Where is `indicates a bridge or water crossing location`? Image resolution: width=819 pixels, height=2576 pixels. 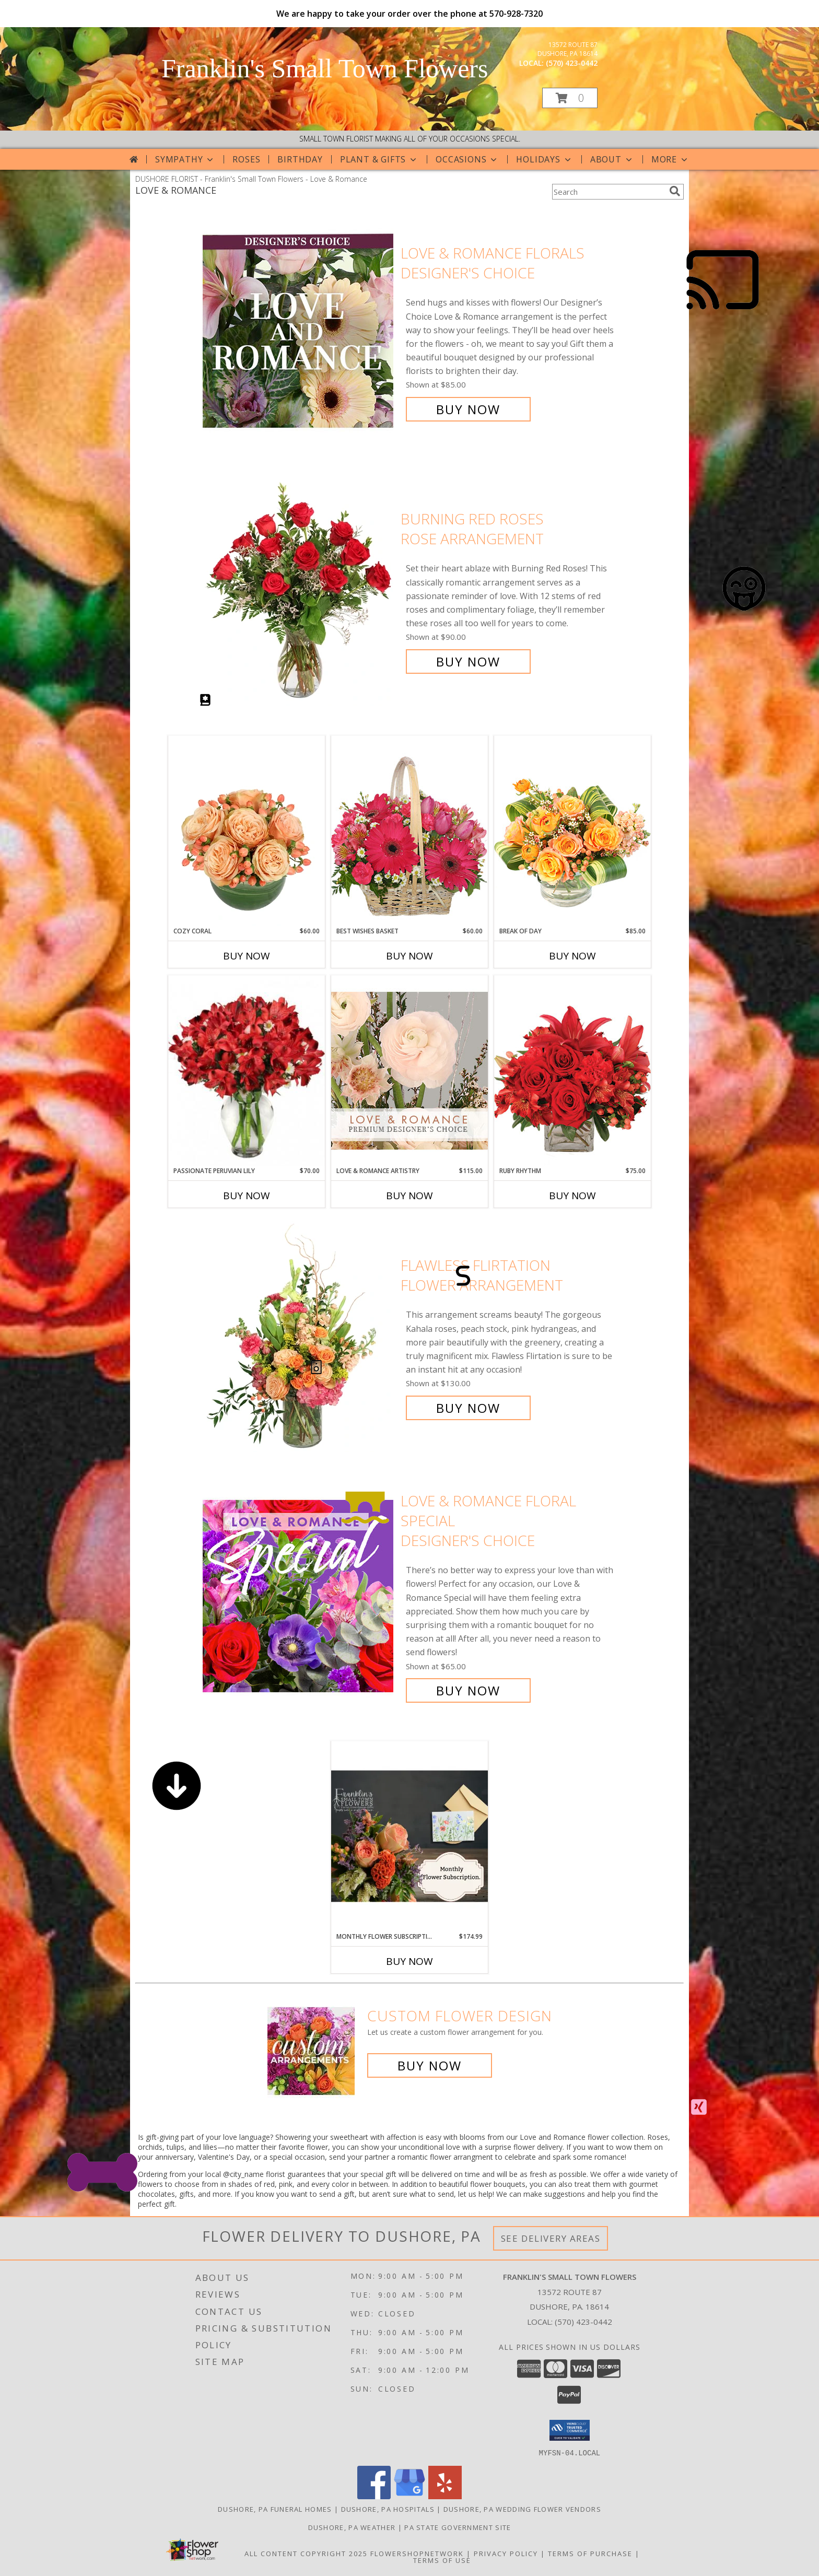 indicates a bridge or water crossing location is located at coordinates (365, 1506).